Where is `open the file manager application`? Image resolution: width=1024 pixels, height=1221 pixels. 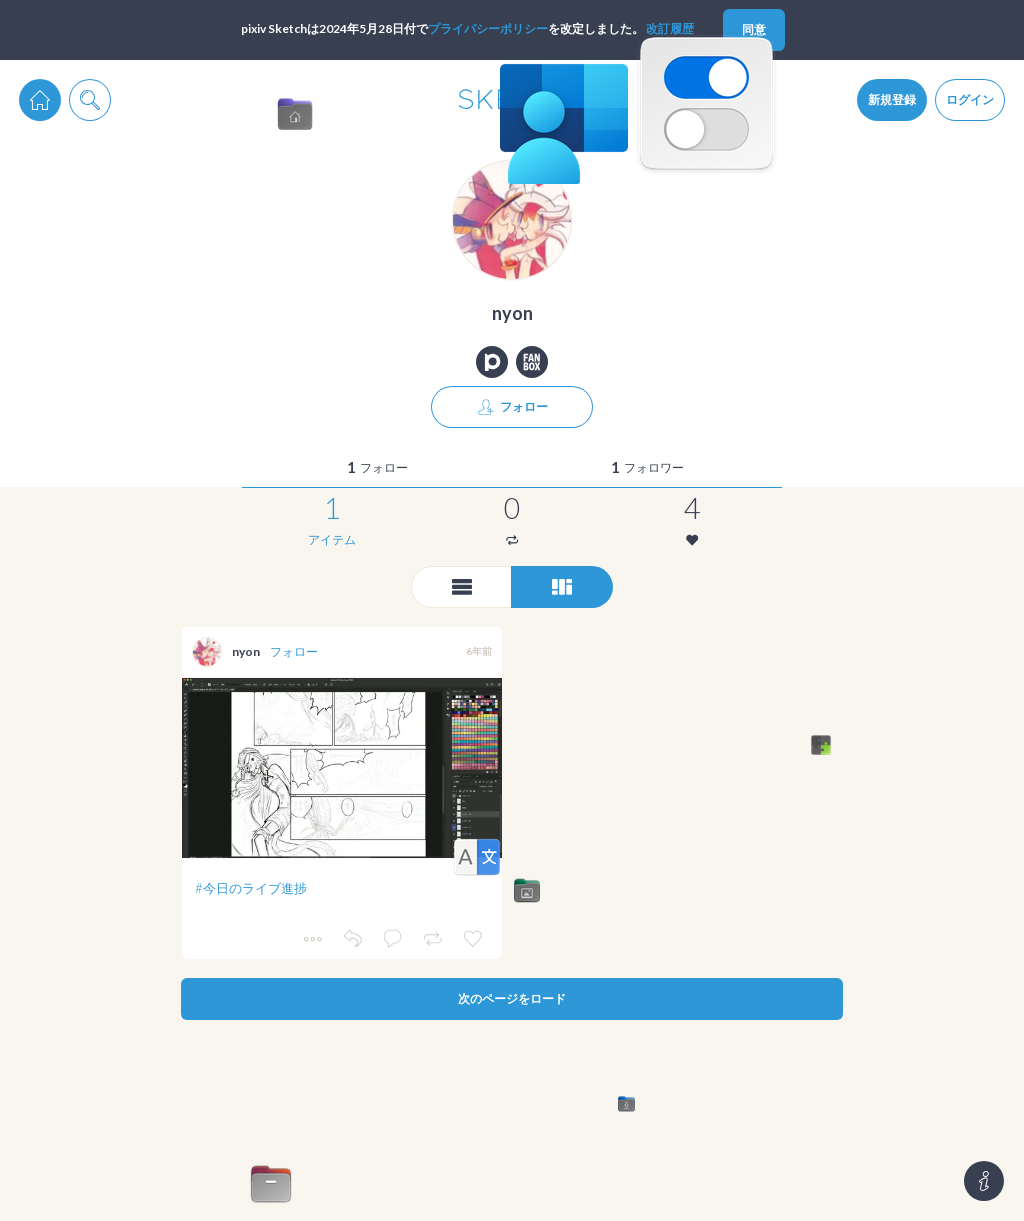
open the file manager application is located at coordinates (271, 1184).